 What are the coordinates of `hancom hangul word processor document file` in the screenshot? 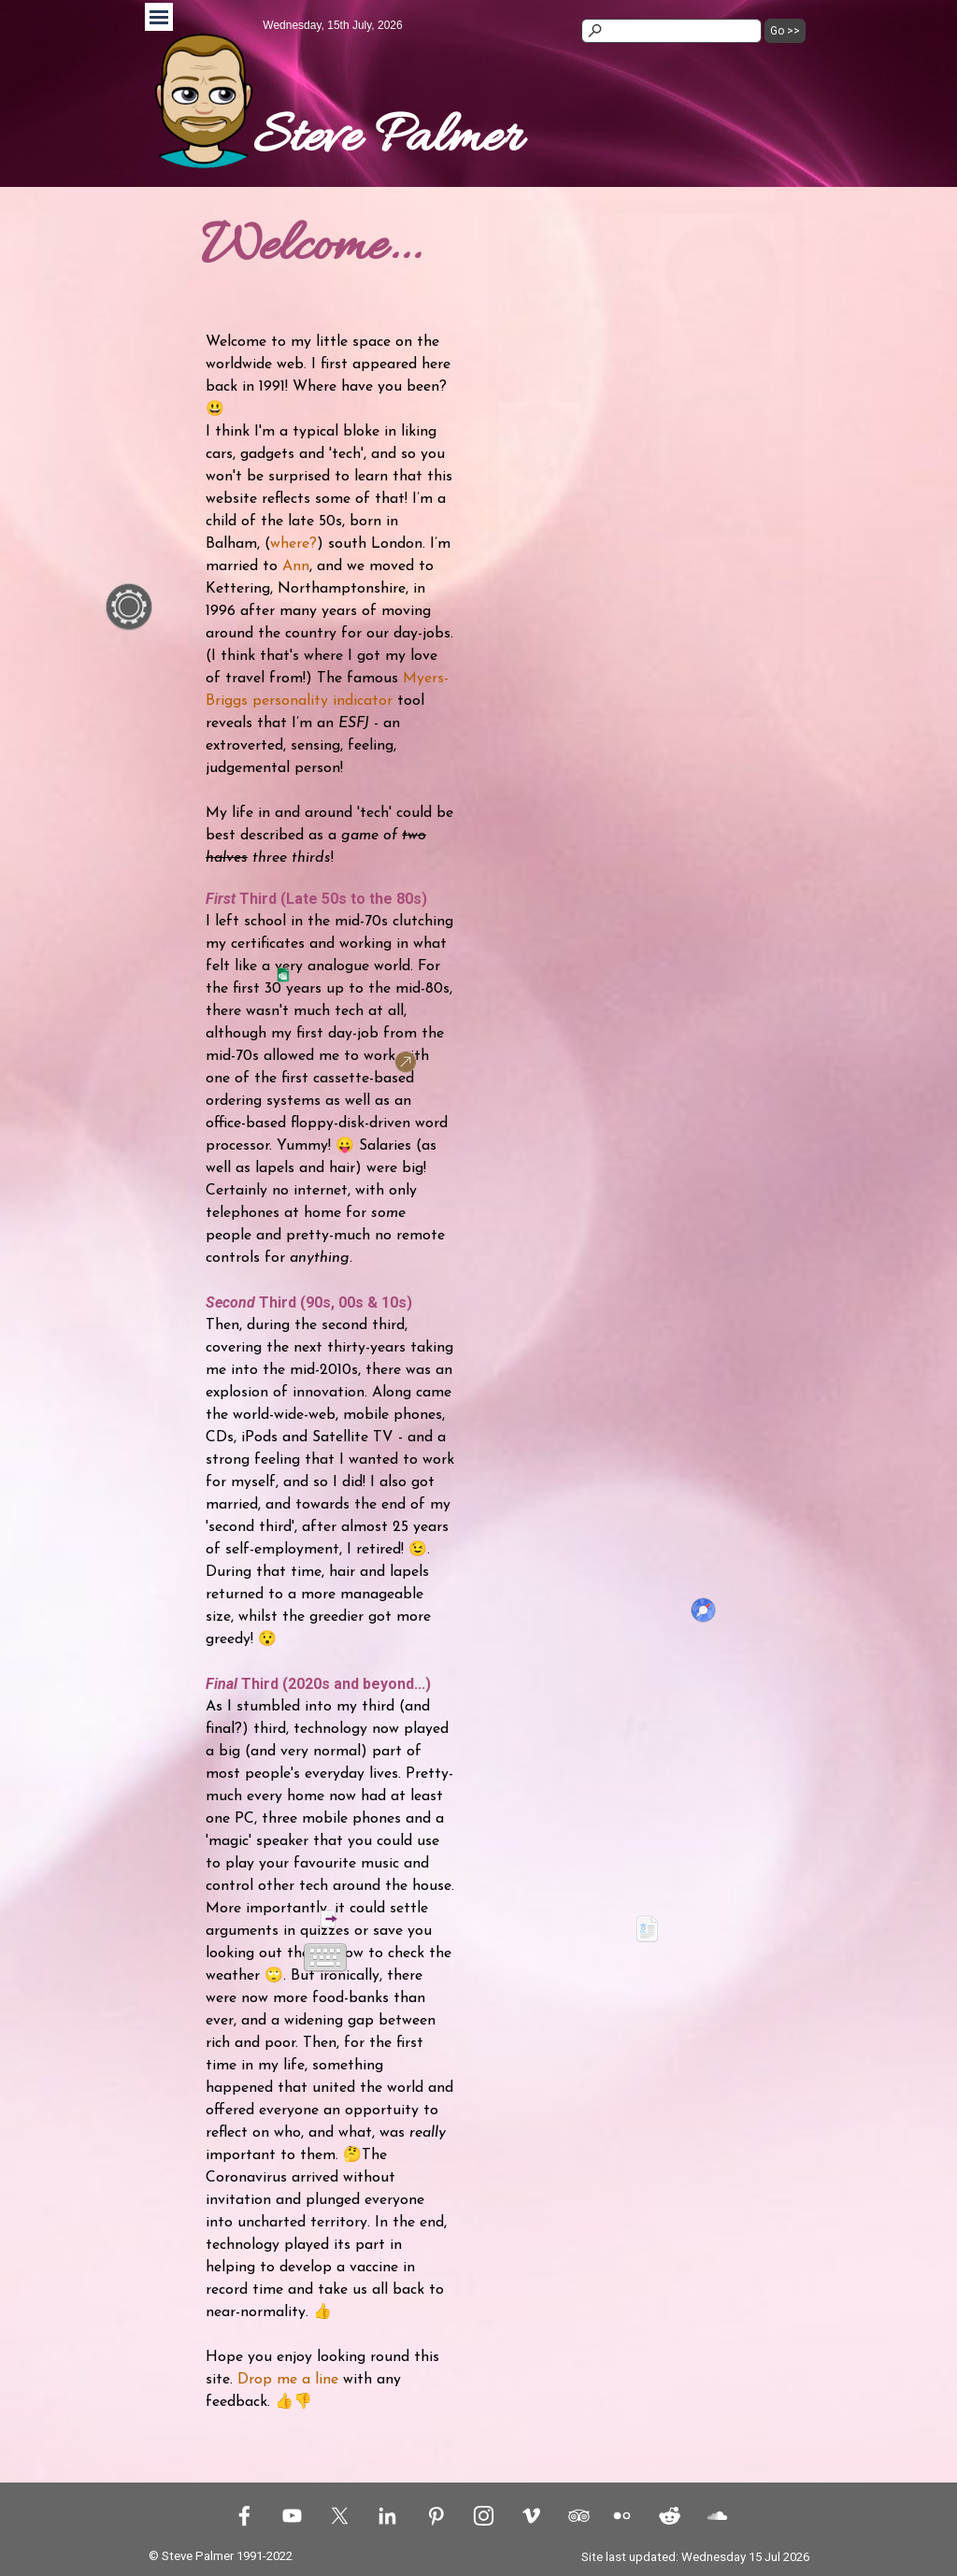 It's located at (647, 1928).